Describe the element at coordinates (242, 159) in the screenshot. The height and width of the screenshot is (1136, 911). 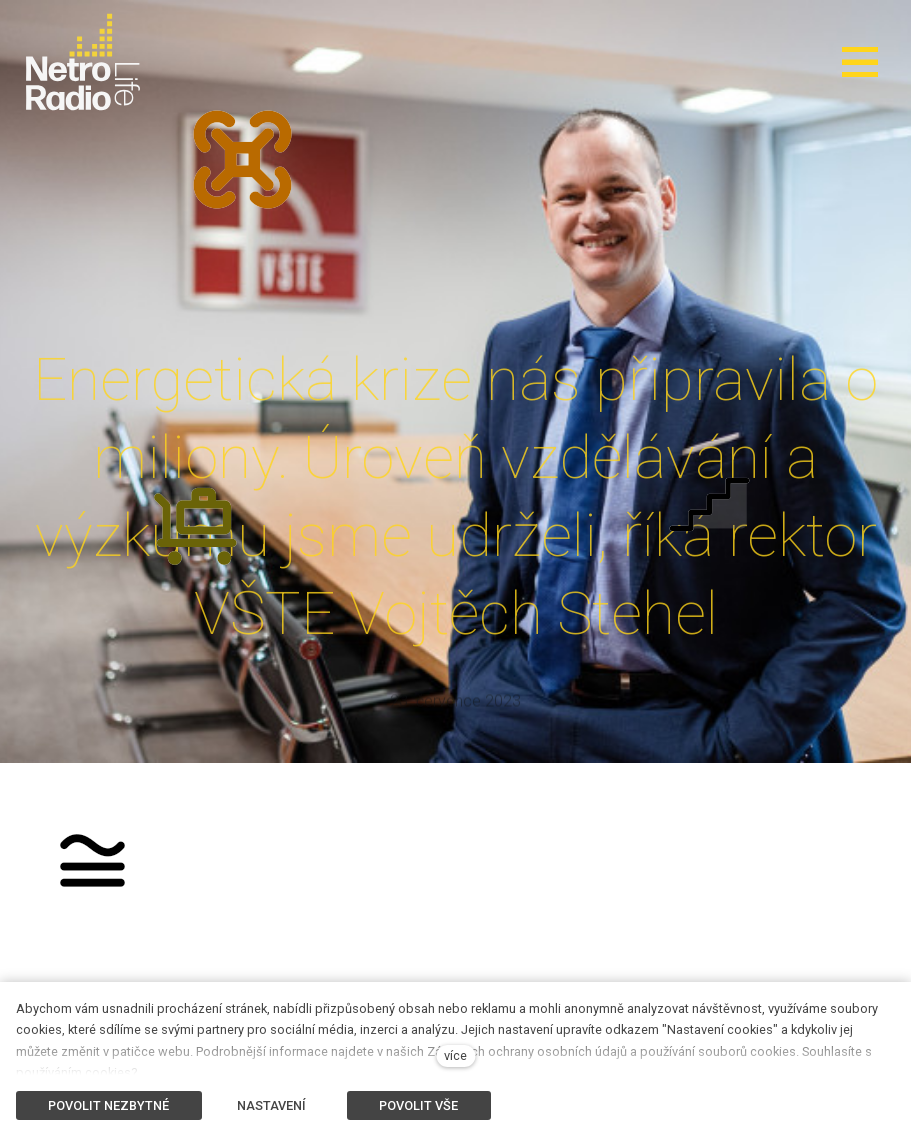
I see `access drone controls` at that location.